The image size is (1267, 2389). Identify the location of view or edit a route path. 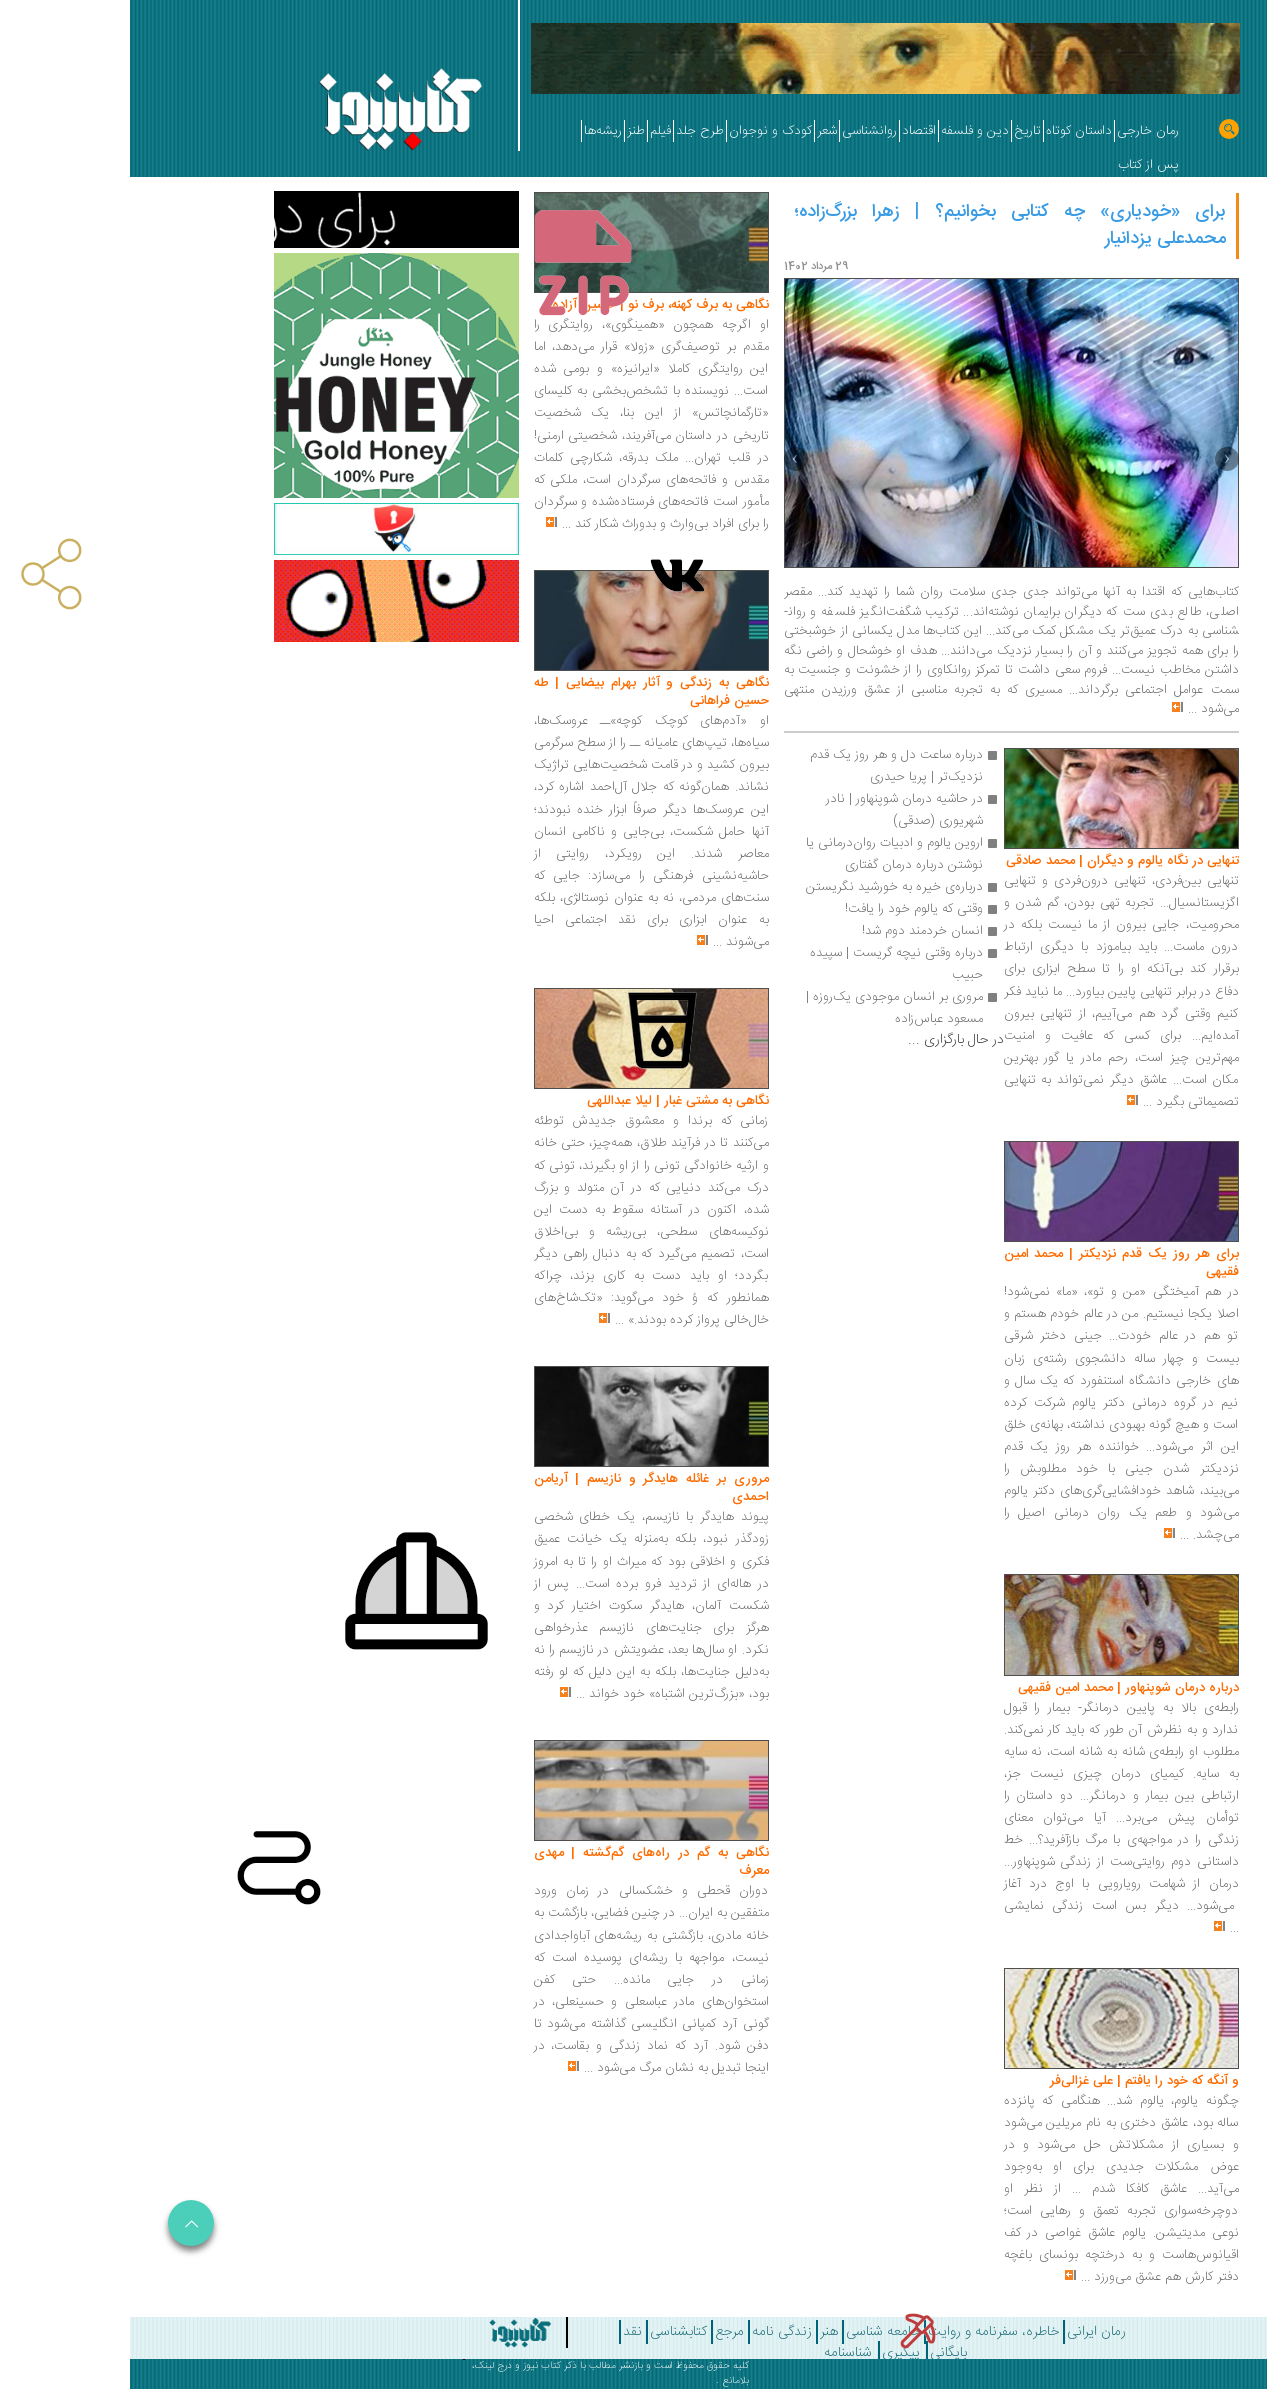
(279, 1863).